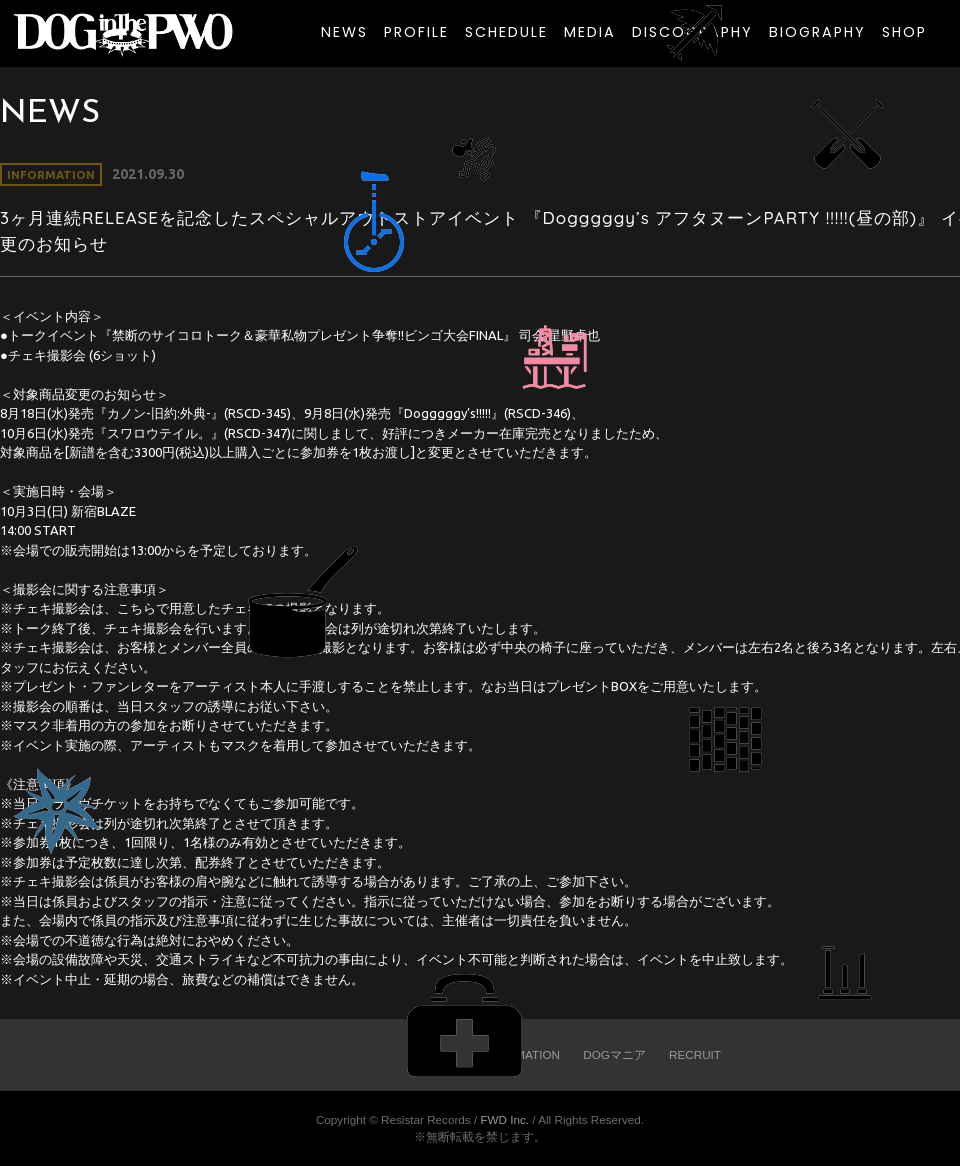  Describe the element at coordinates (374, 221) in the screenshot. I see `select unicycle or single-wheel vehicle option` at that location.